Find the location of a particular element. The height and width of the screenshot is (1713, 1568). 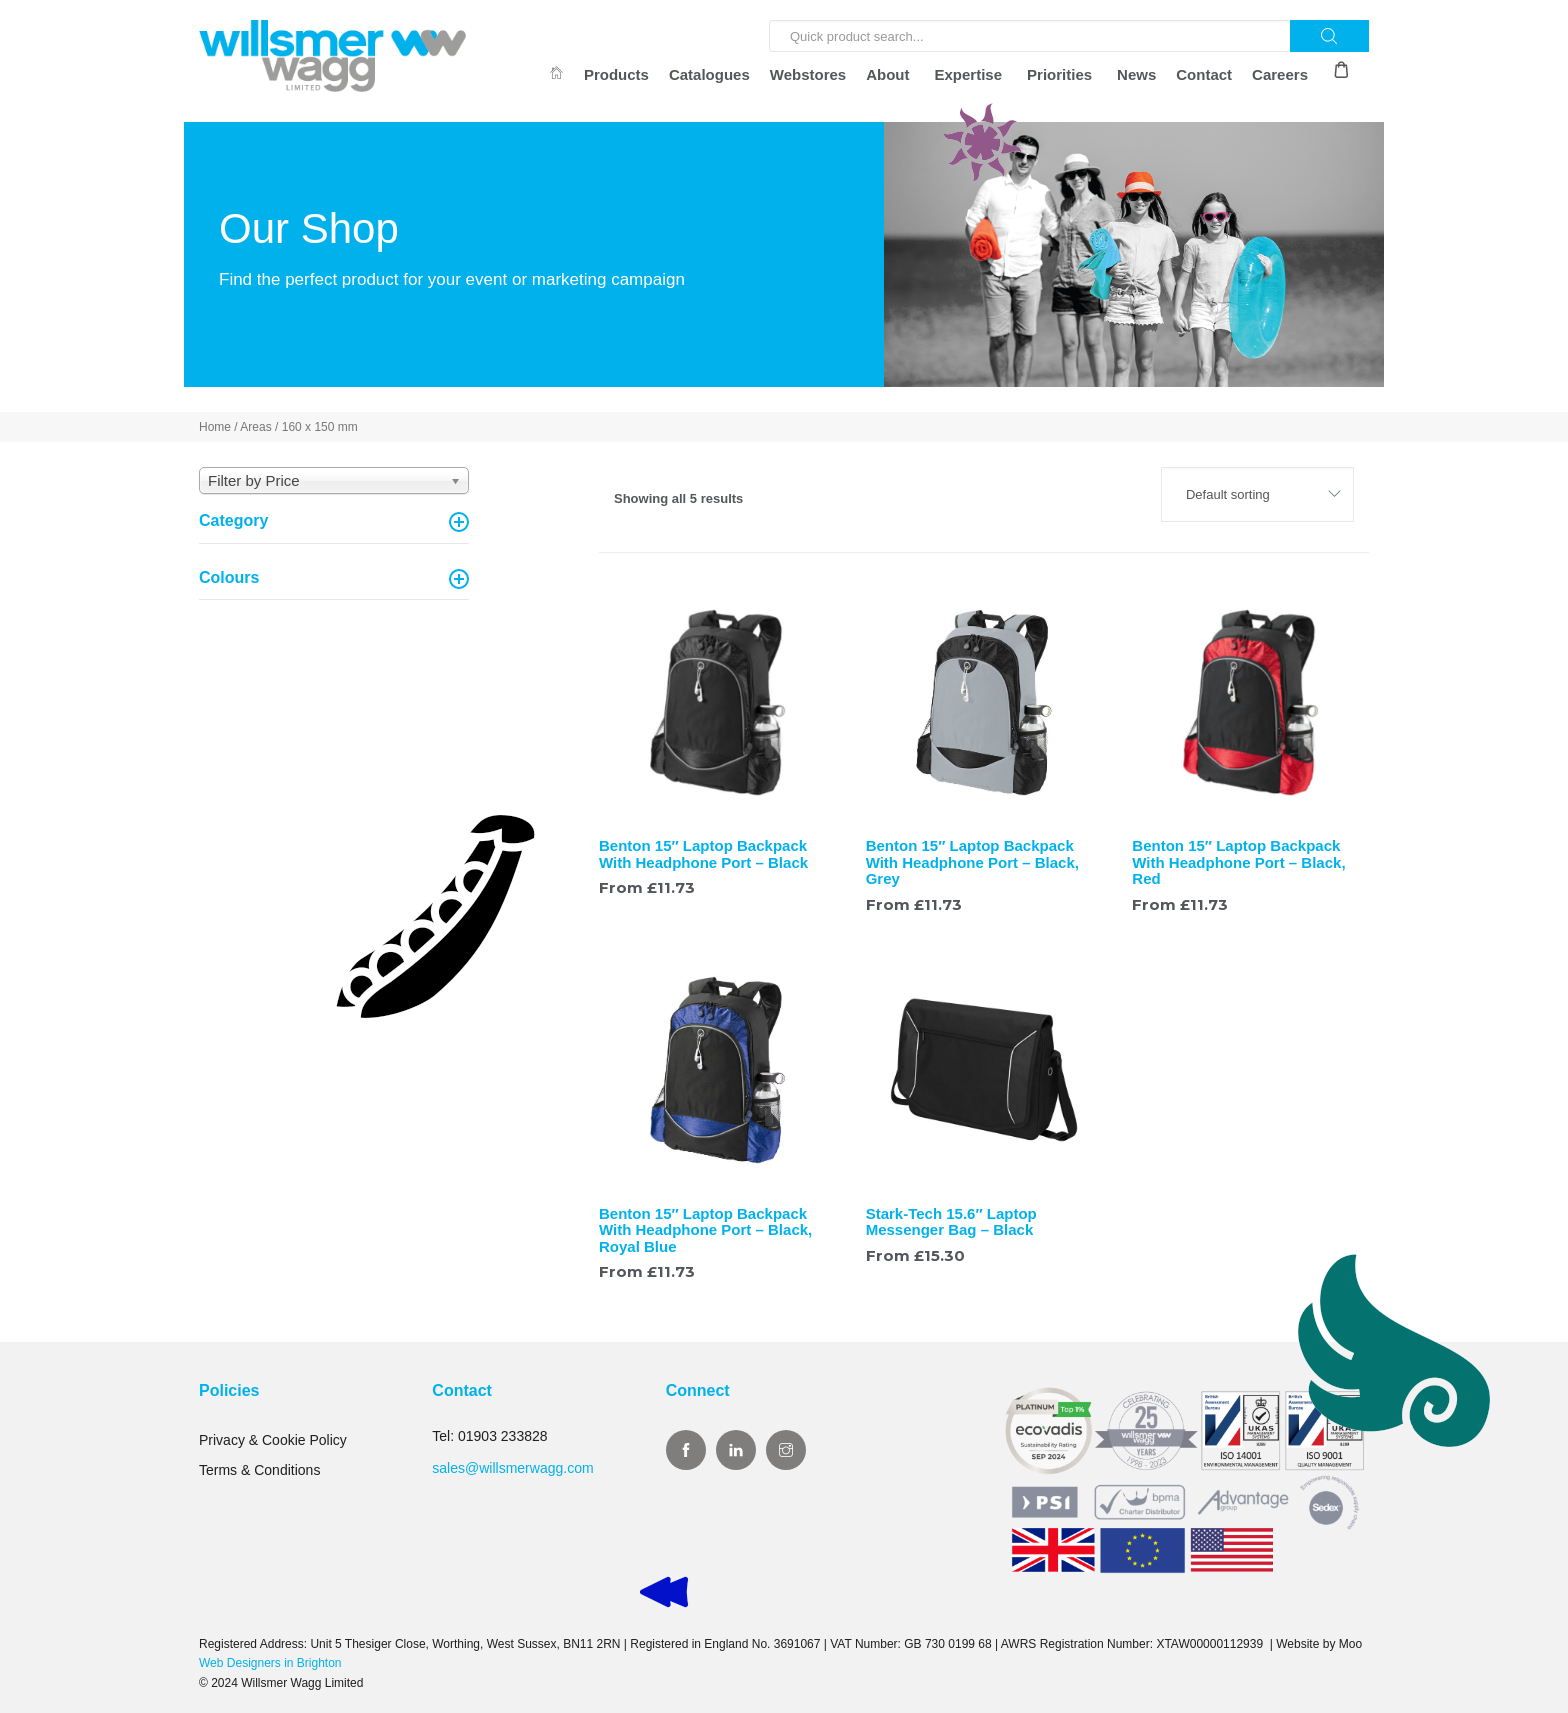

toggle light mode or daytime theme is located at coordinates (982, 143).